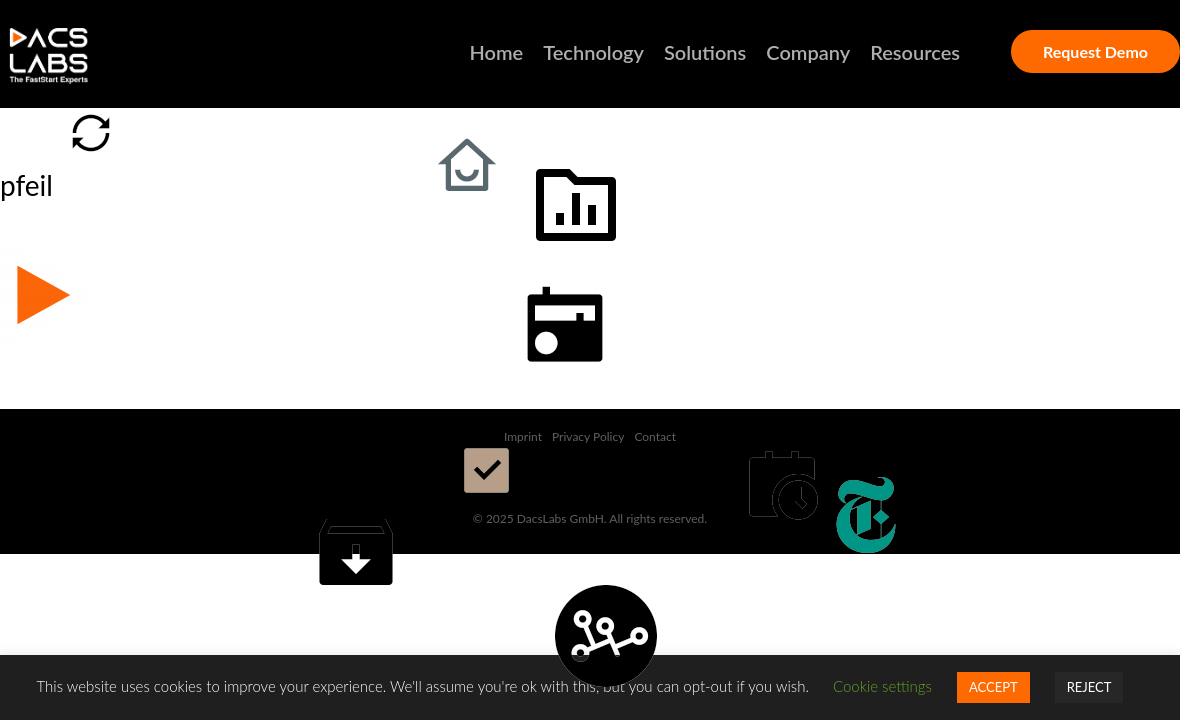 The image size is (1180, 720). Describe the element at coordinates (606, 636) in the screenshot. I see `open namuwiki website` at that location.